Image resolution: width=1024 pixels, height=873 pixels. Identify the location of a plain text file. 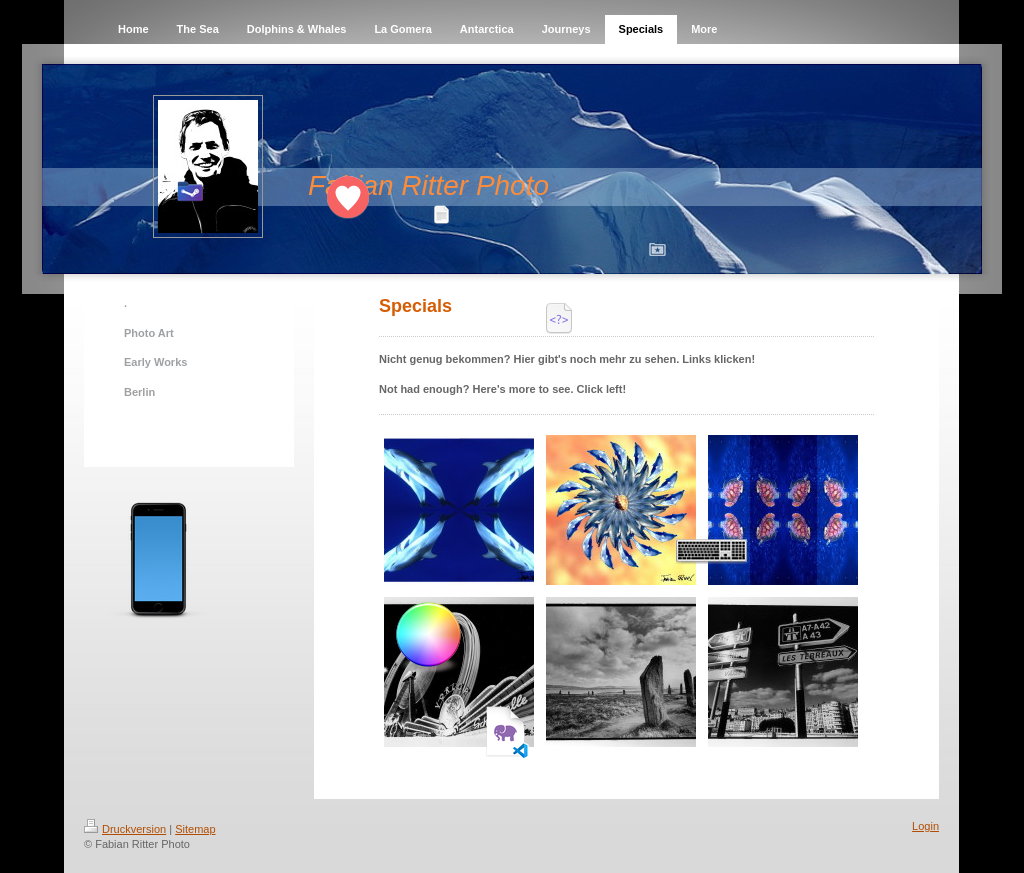
(441, 214).